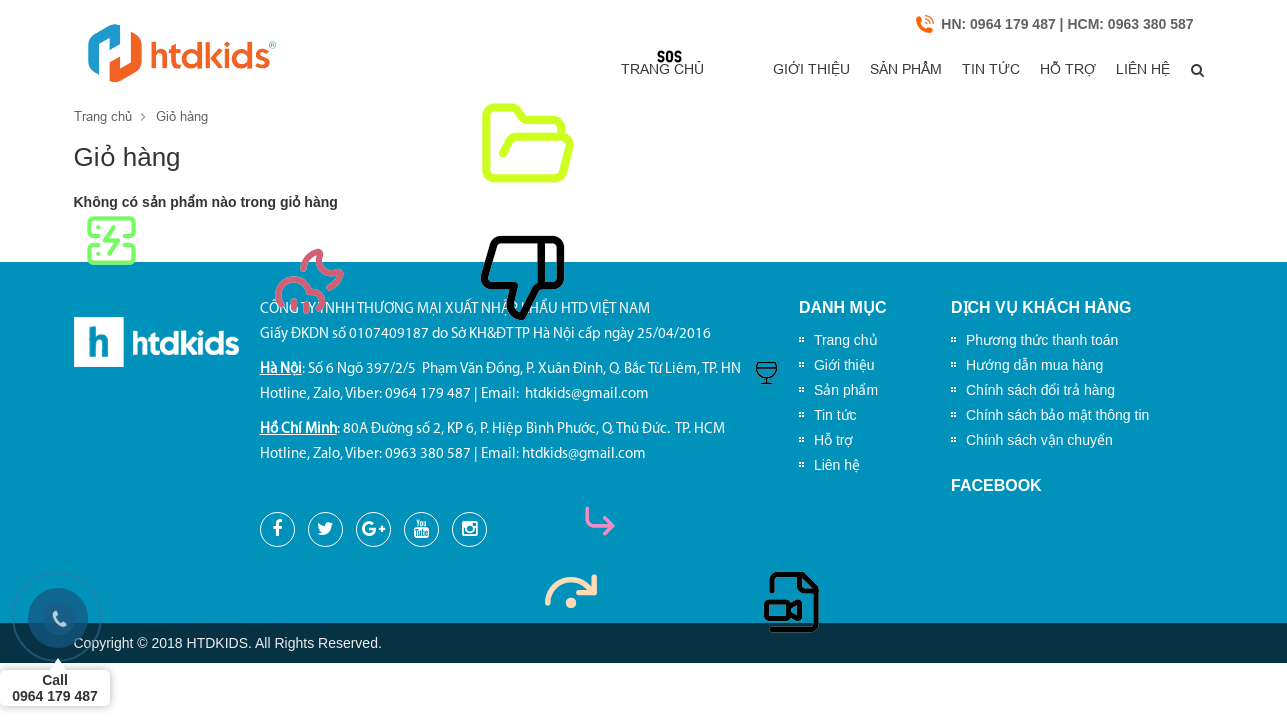 The height and width of the screenshot is (720, 1287). Describe the element at coordinates (600, 521) in the screenshot. I see `reply to a message or thread` at that location.